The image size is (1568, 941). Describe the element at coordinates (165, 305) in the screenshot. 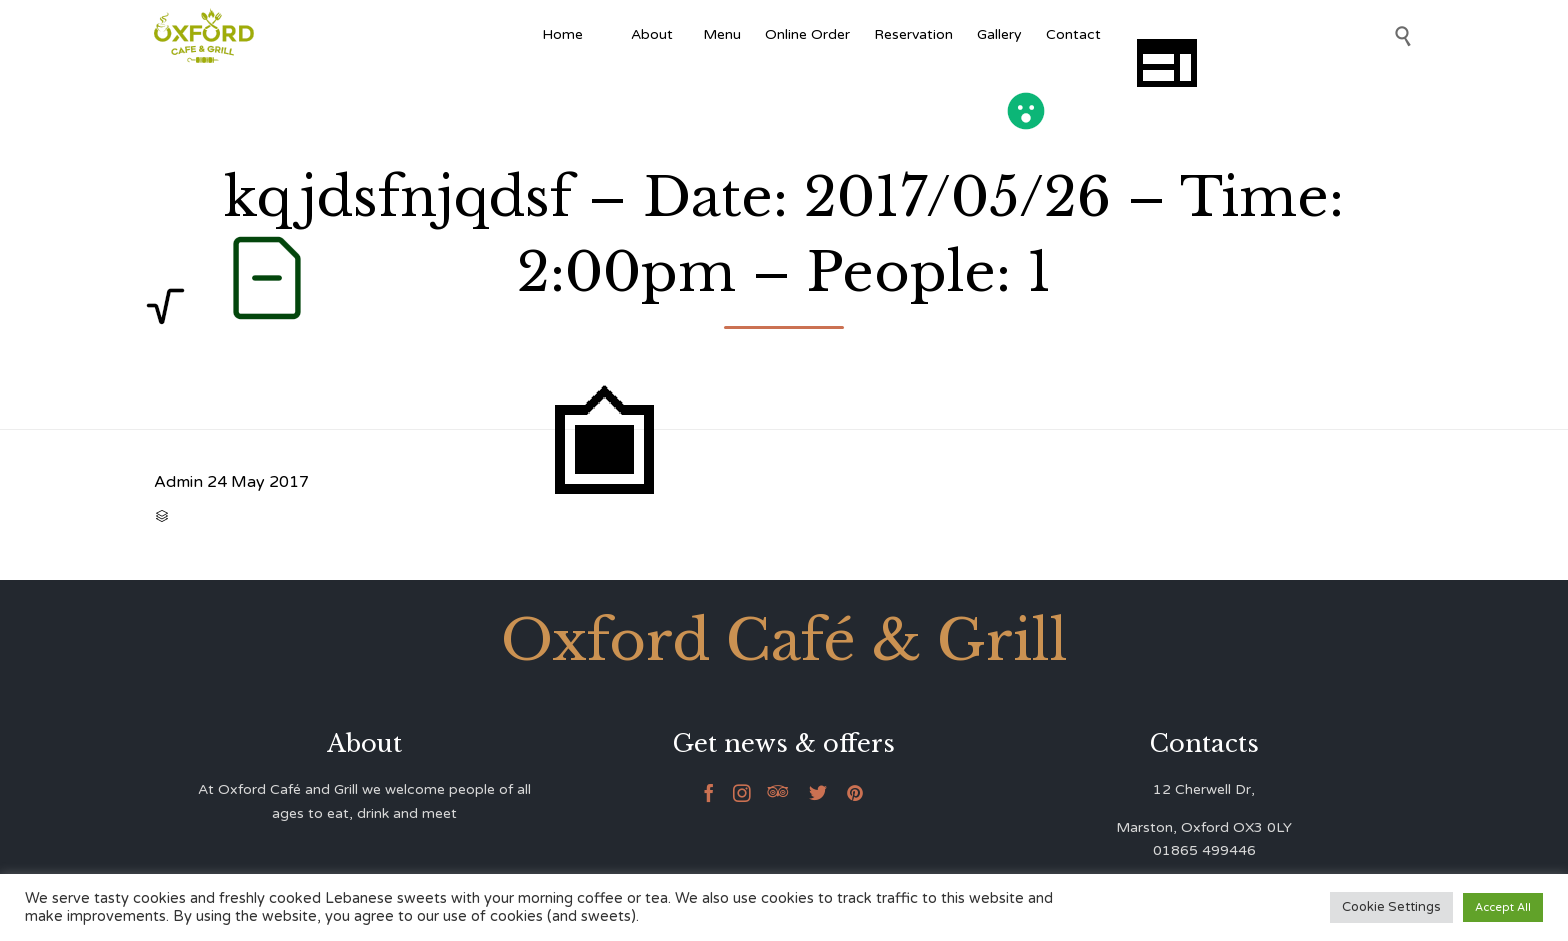

I see `square root mathematical operation` at that location.